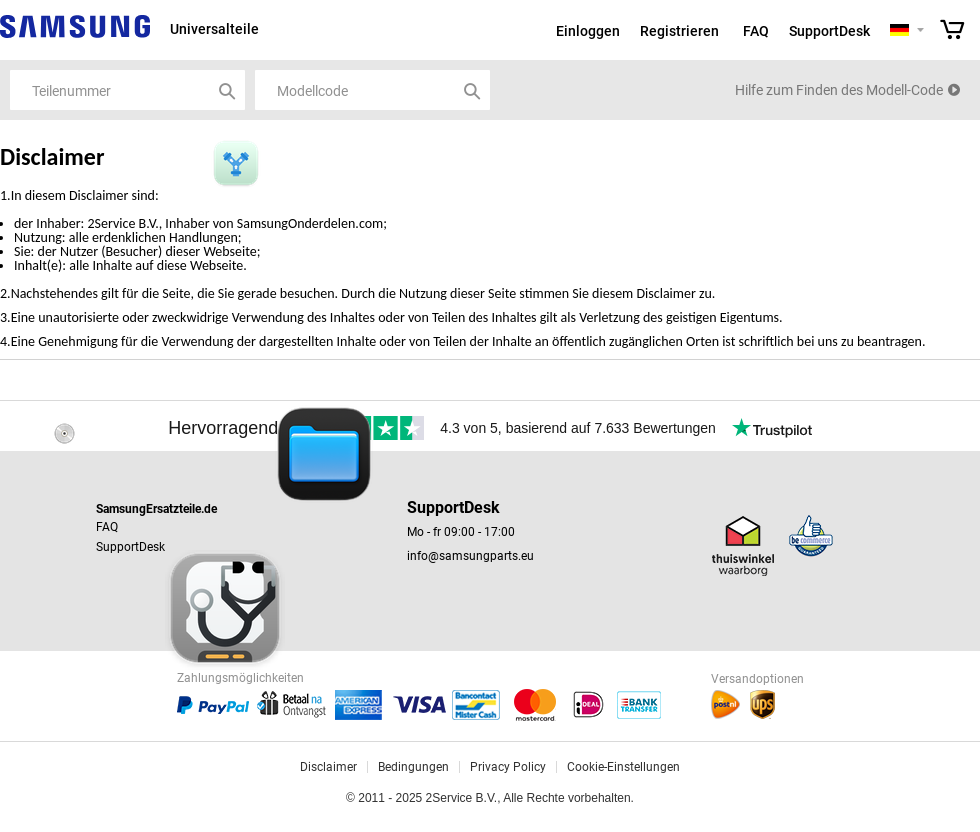 Image resolution: width=980 pixels, height=832 pixels. What do you see at coordinates (64, 433) in the screenshot?
I see `indicates a DVD+R disc drive or media` at bounding box center [64, 433].